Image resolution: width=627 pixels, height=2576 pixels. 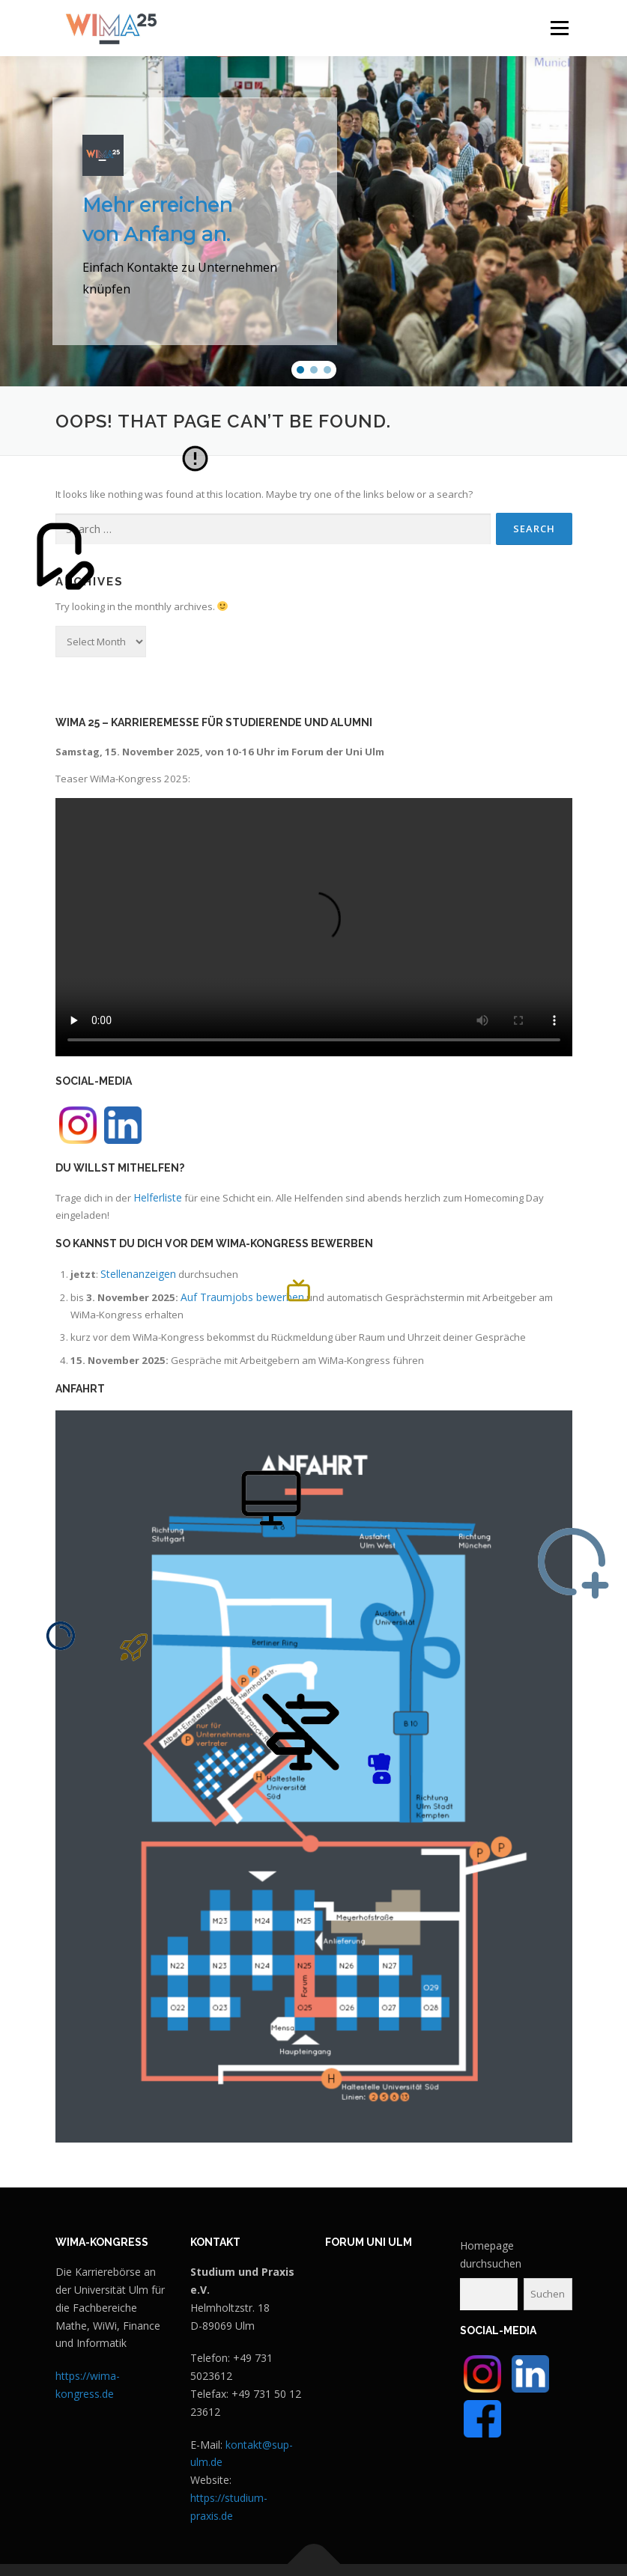 What do you see at coordinates (271, 1496) in the screenshot?
I see `switch to desktop view` at bounding box center [271, 1496].